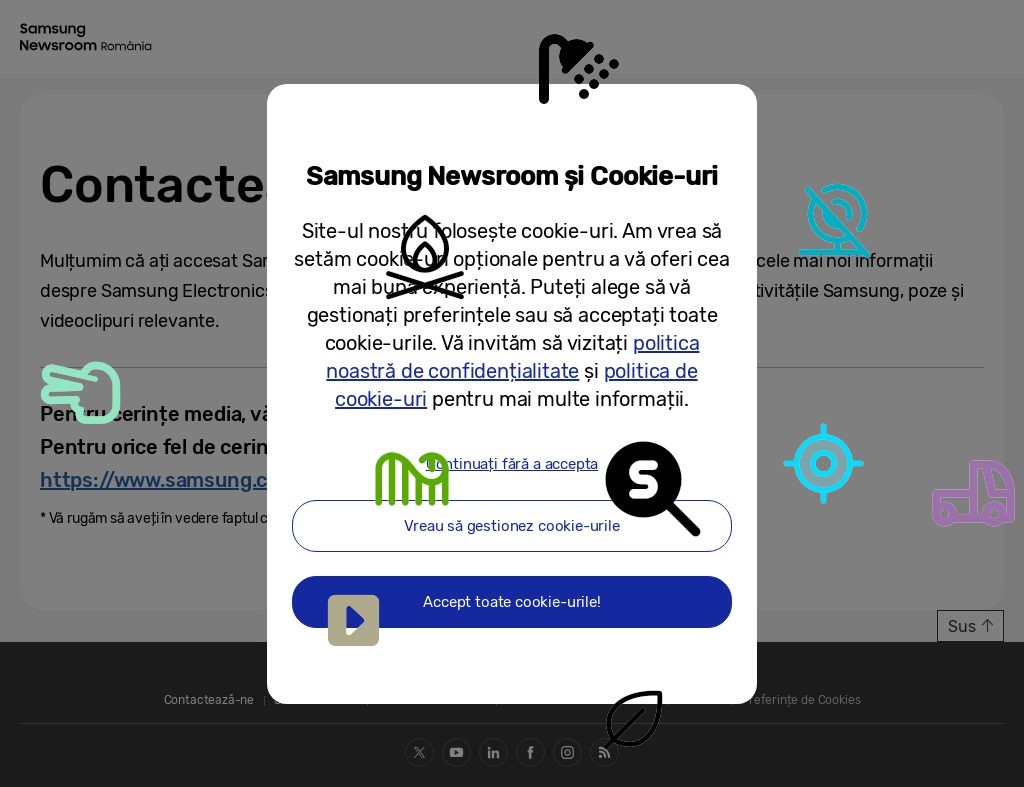  Describe the element at coordinates (353, 620) in the screenshot. I see `play media or start video` at that location.